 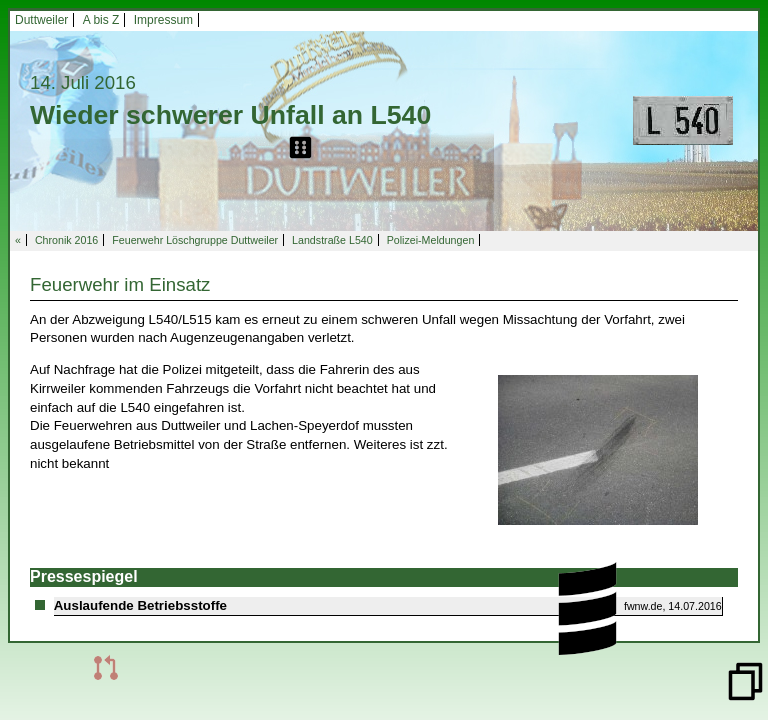 What do you see at coordinates (587, 608) in the screenshot?
I see `scala programming language logo` at bounding box center [587, 608].